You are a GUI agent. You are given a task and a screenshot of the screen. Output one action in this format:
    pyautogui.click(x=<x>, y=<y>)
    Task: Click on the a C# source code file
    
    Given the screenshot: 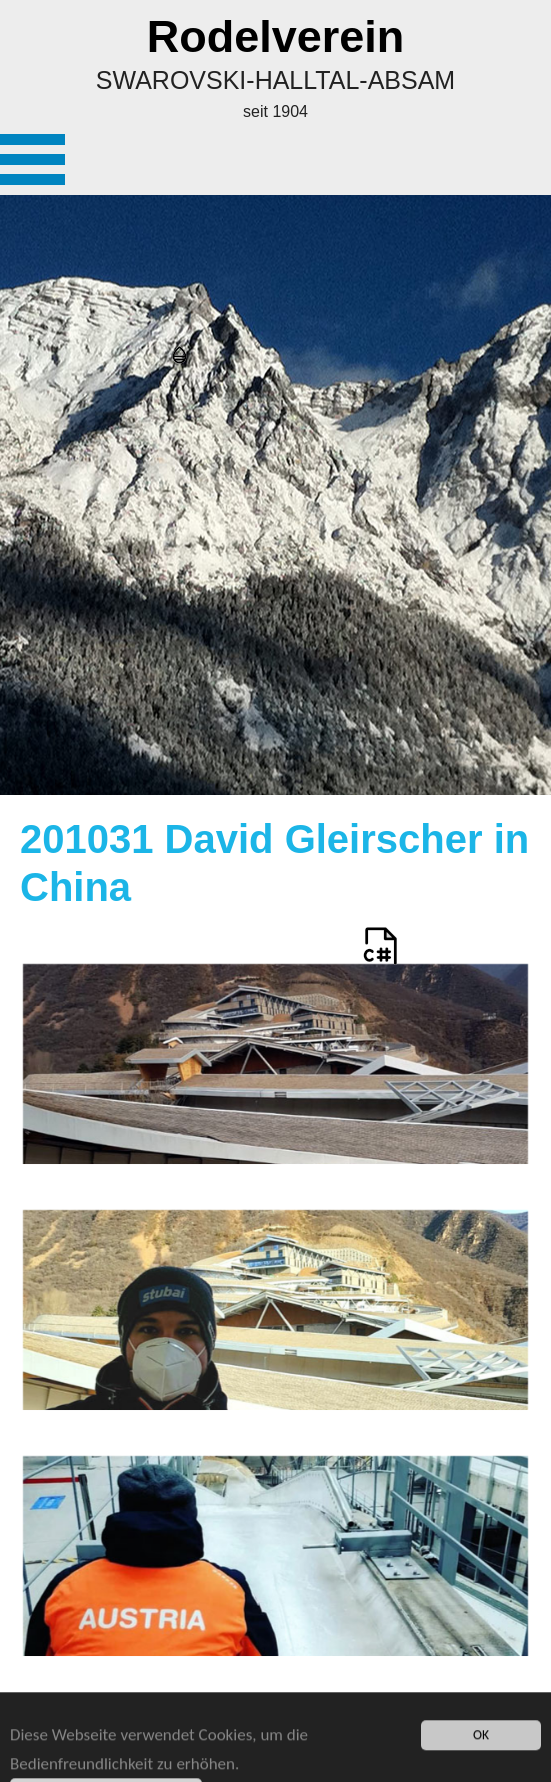 What is the action you would take?
    pyautogui.click(x=381, y=946)
    